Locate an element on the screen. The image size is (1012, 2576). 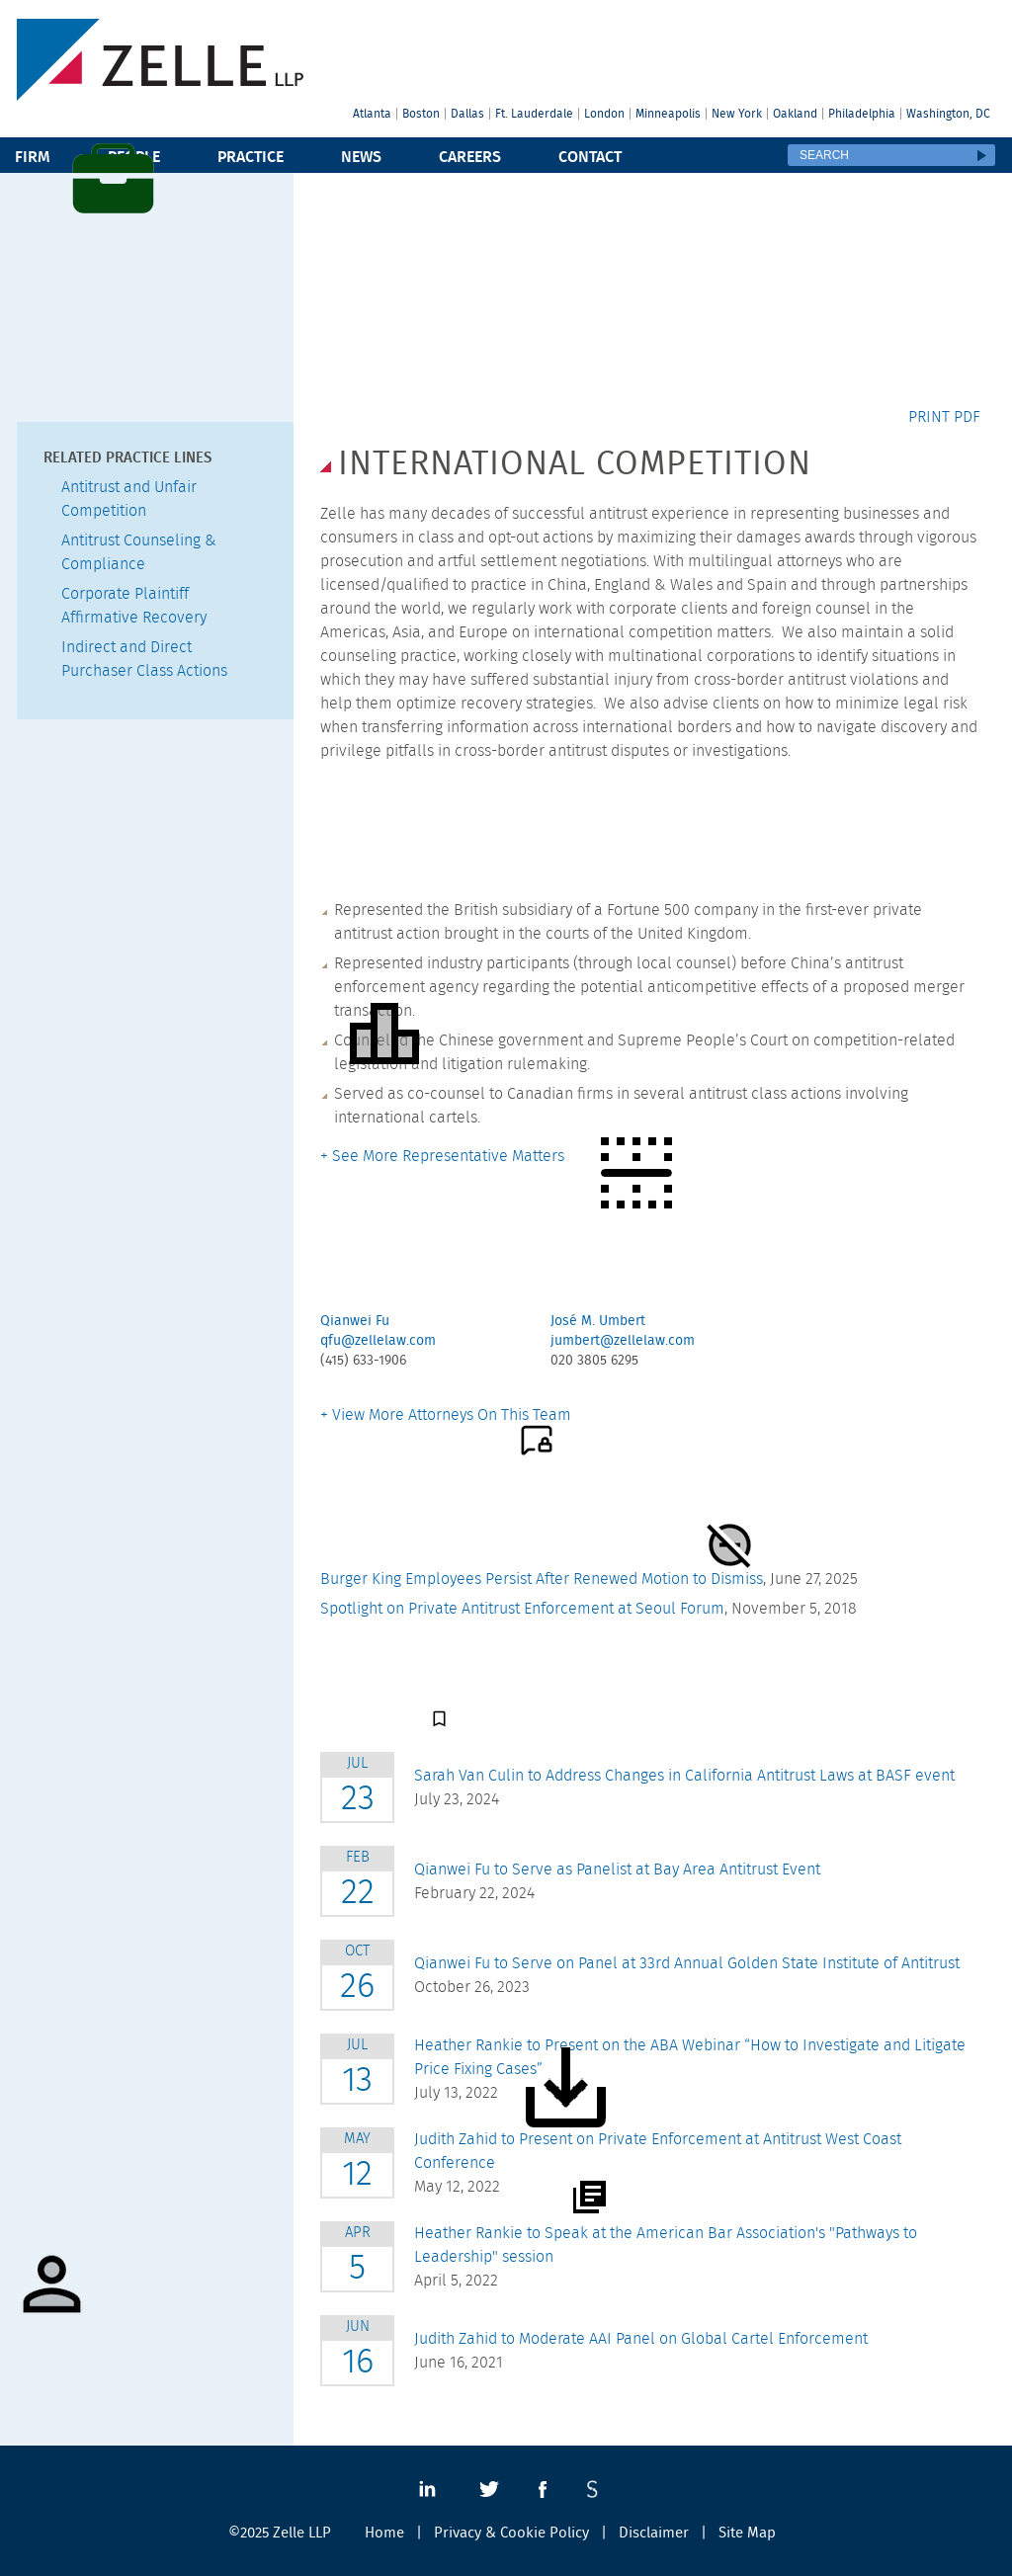
access your document library is located at coordinates (589, 2197).